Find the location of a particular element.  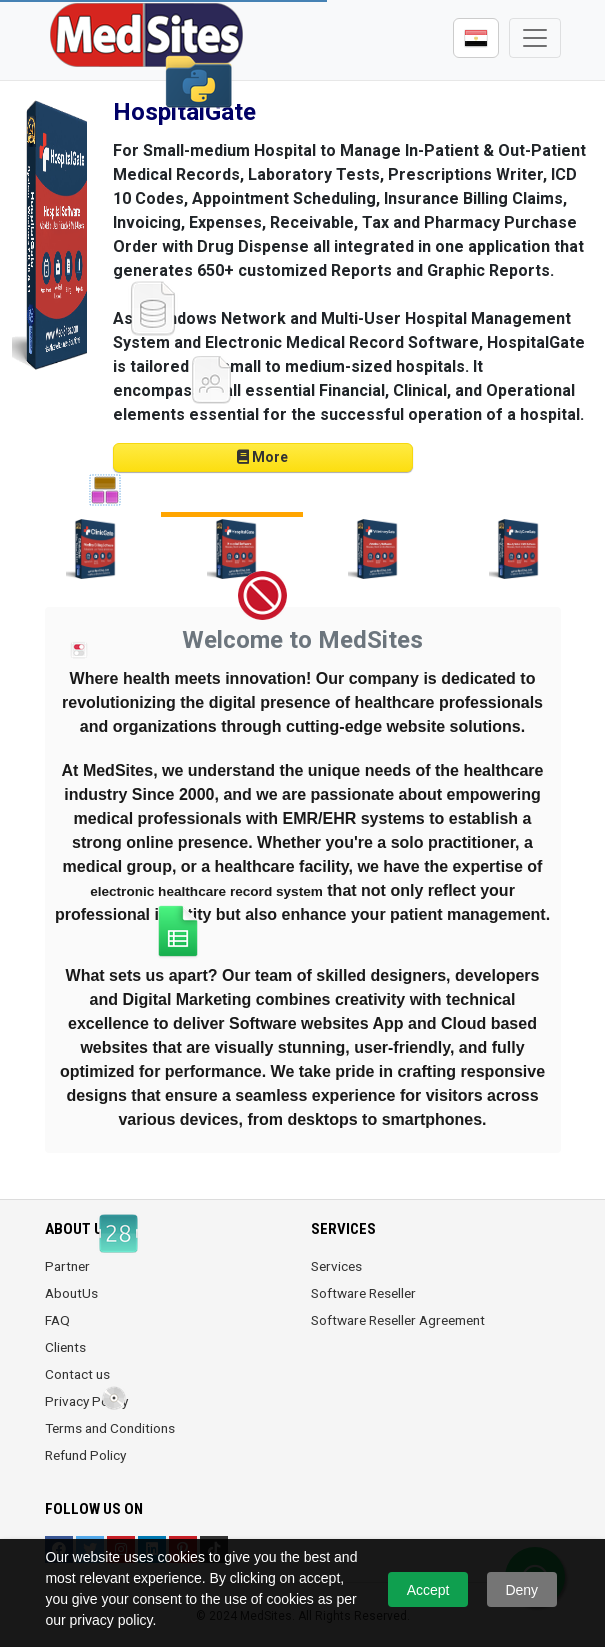

folder containing python project files is located at coordinates (198, 83).